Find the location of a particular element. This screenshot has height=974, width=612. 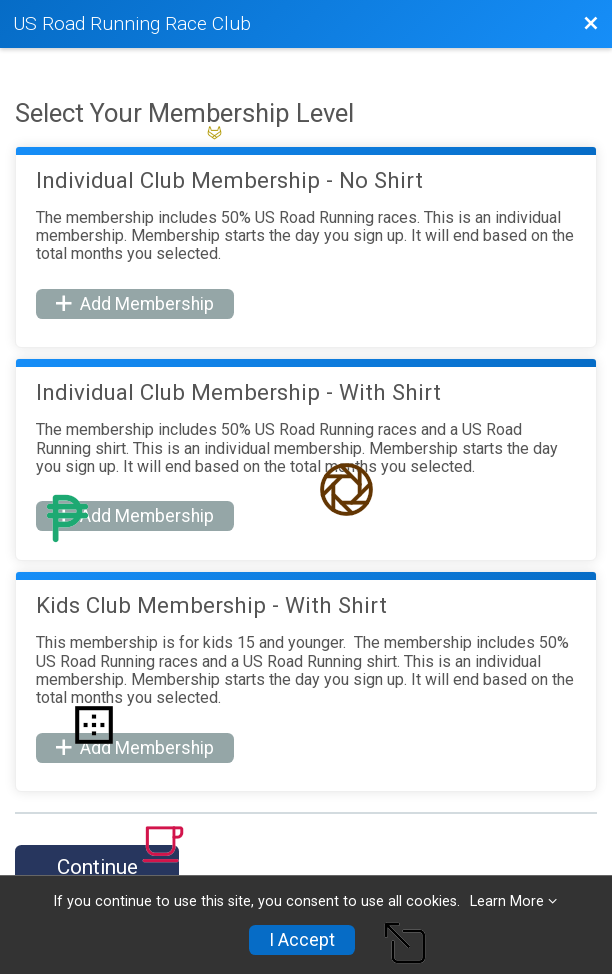

apply outer border to selection is located at coordinates (94, 725).